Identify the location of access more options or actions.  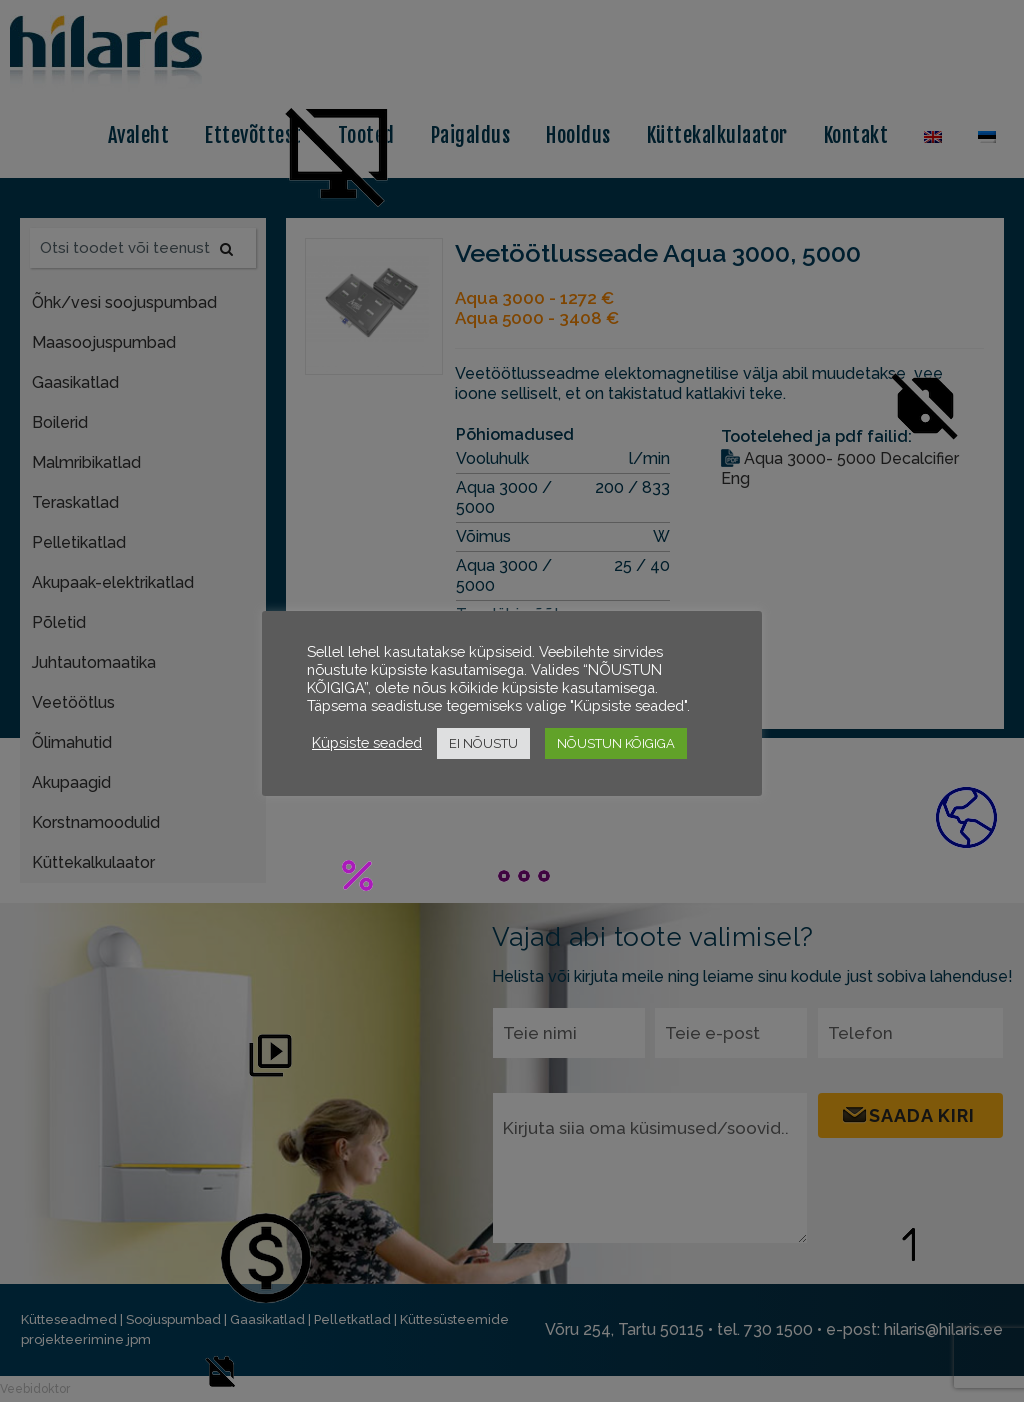
(524, 876).